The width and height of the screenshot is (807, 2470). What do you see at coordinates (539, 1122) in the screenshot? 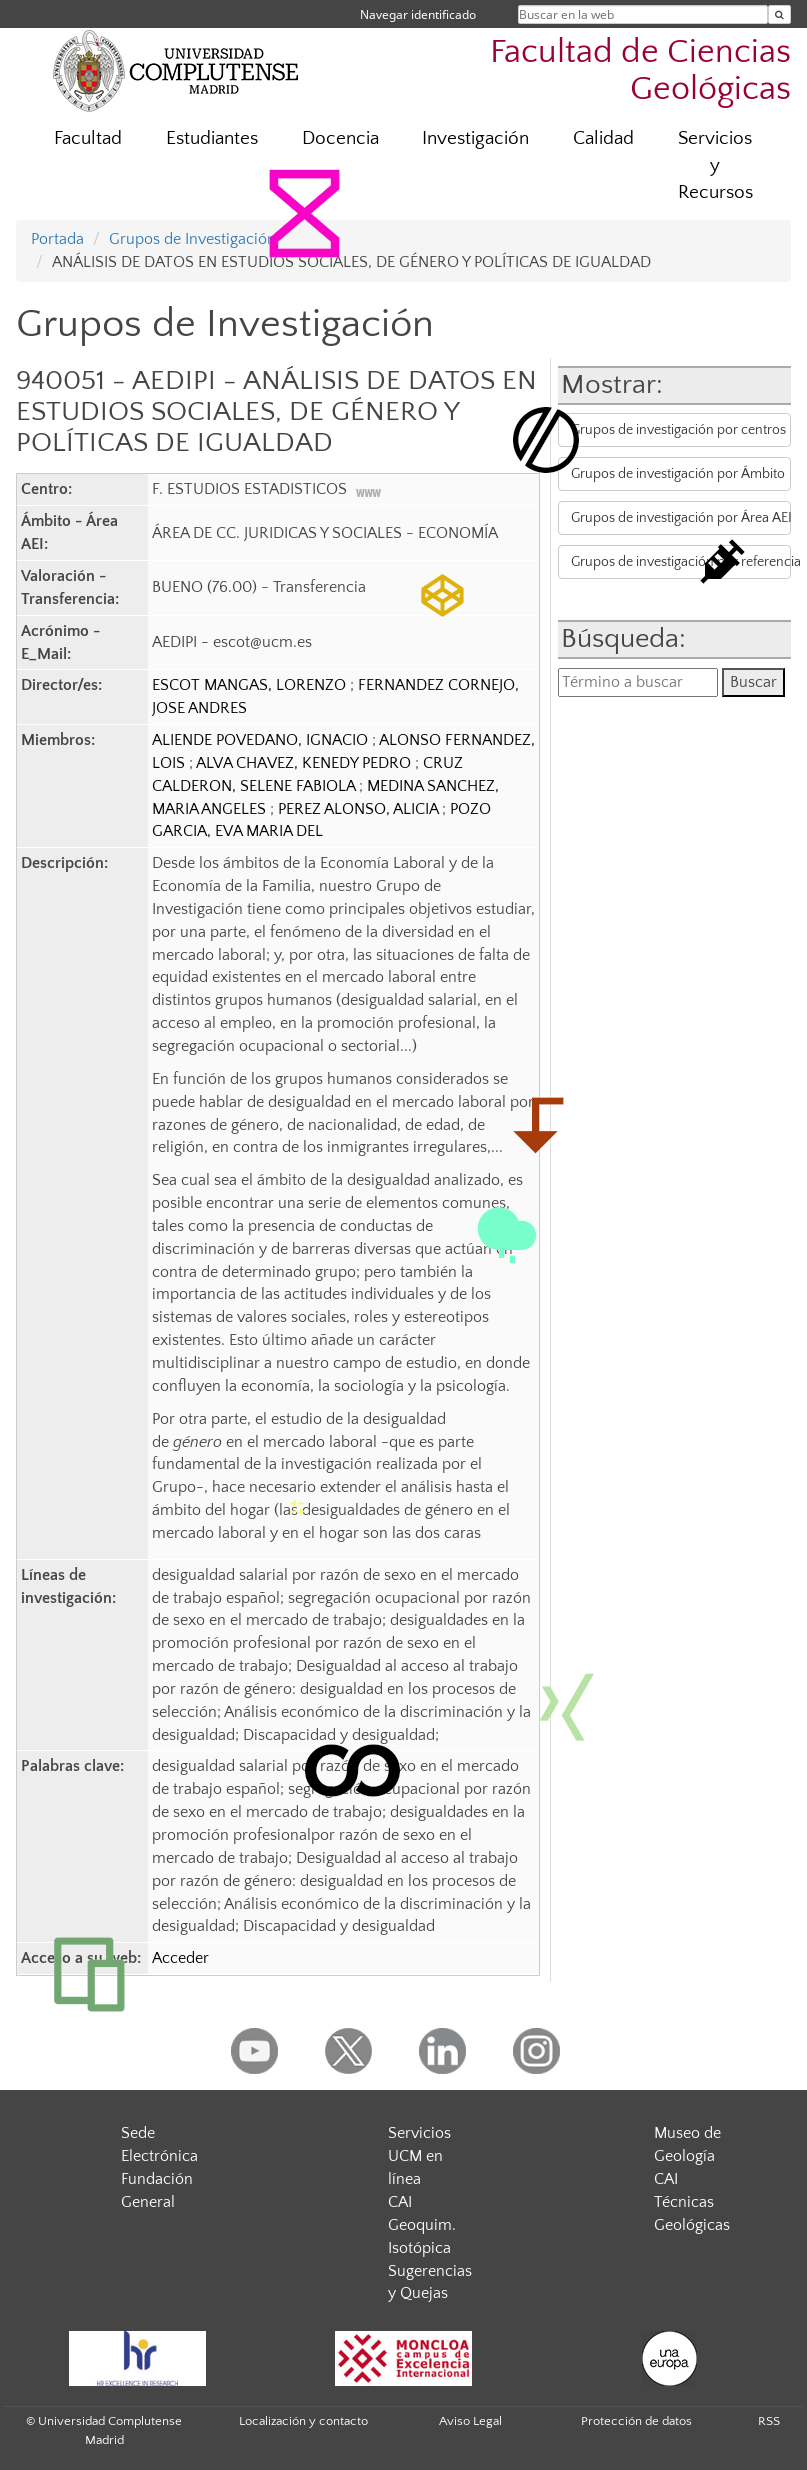
I see `navigate back and down in a menu hierarchy` at bounding box center [539, 1122].